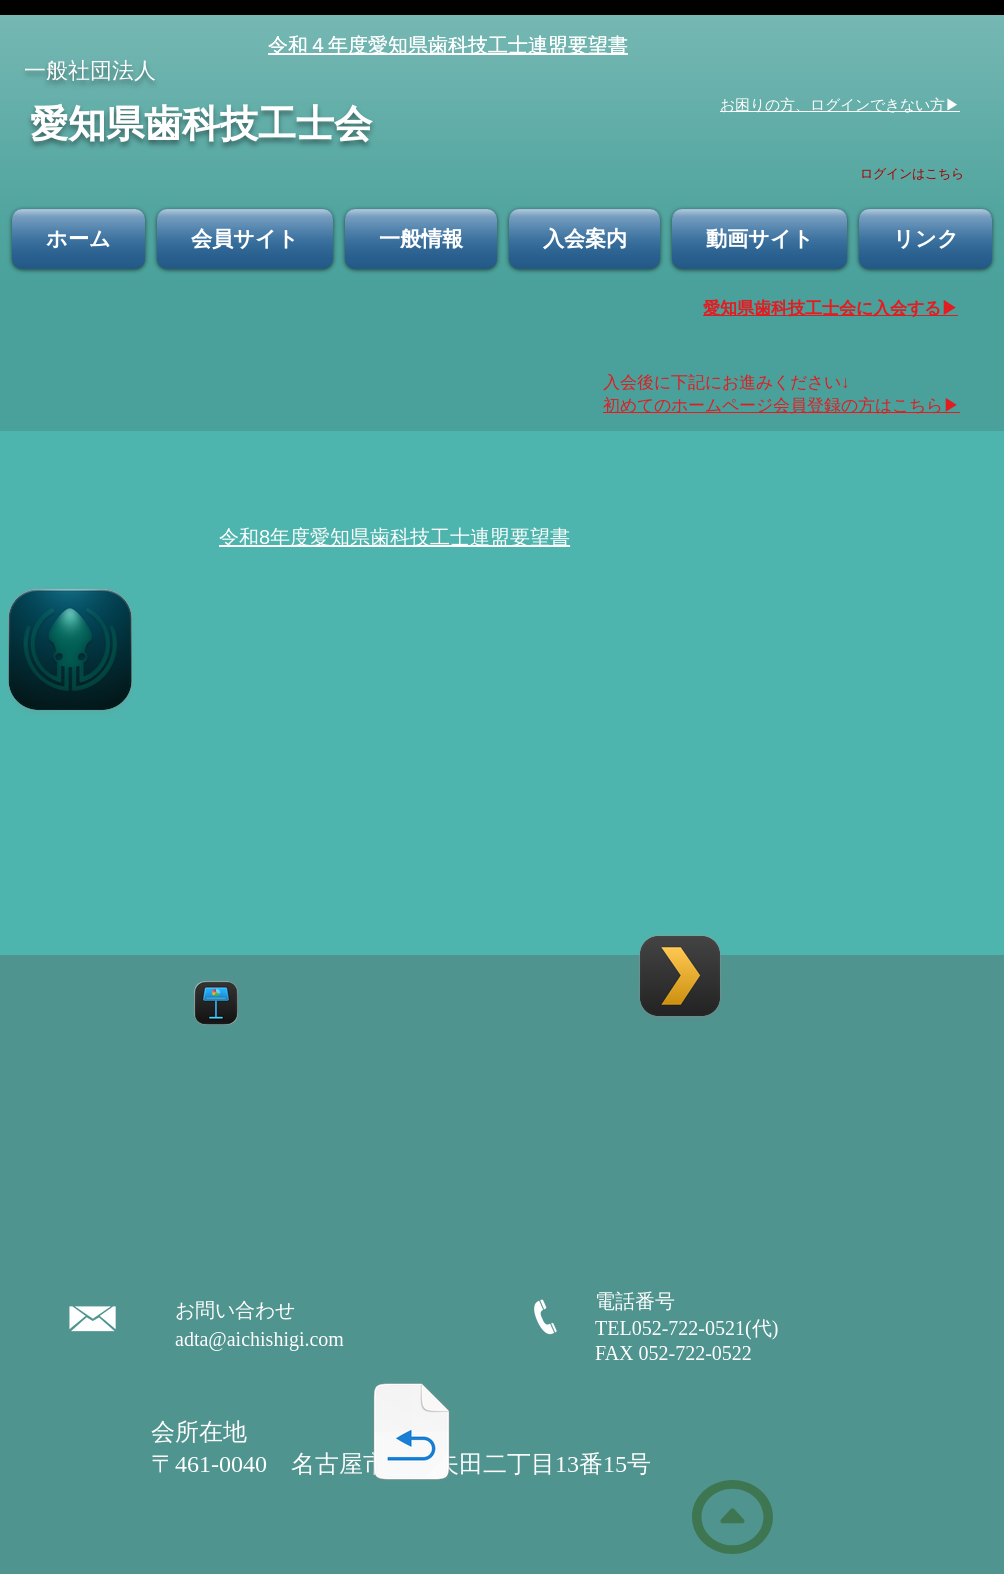 This screenshot has height=1574, width=1004. I want to click on open gitkraken git client, so click(70, 649).